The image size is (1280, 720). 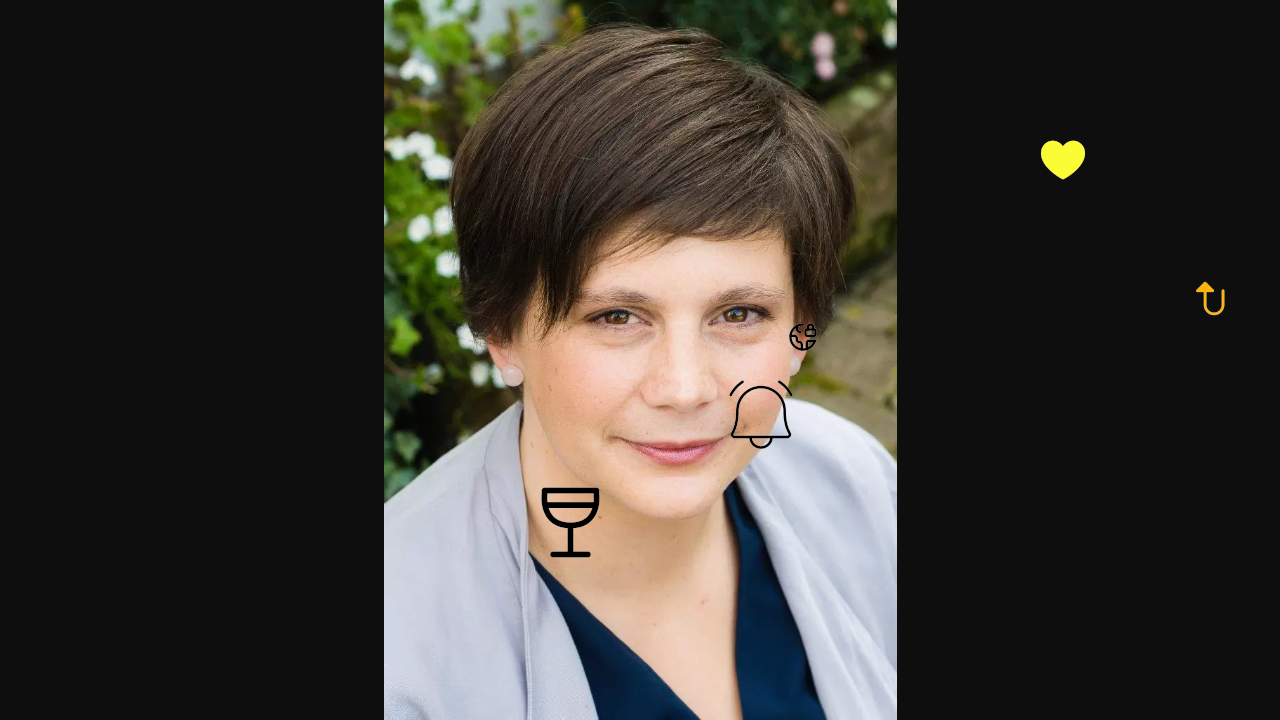 What do you see at coordinates (1063, 160) in the screenshot?
I see `add to favorites` at bounding box center [1063, 160].